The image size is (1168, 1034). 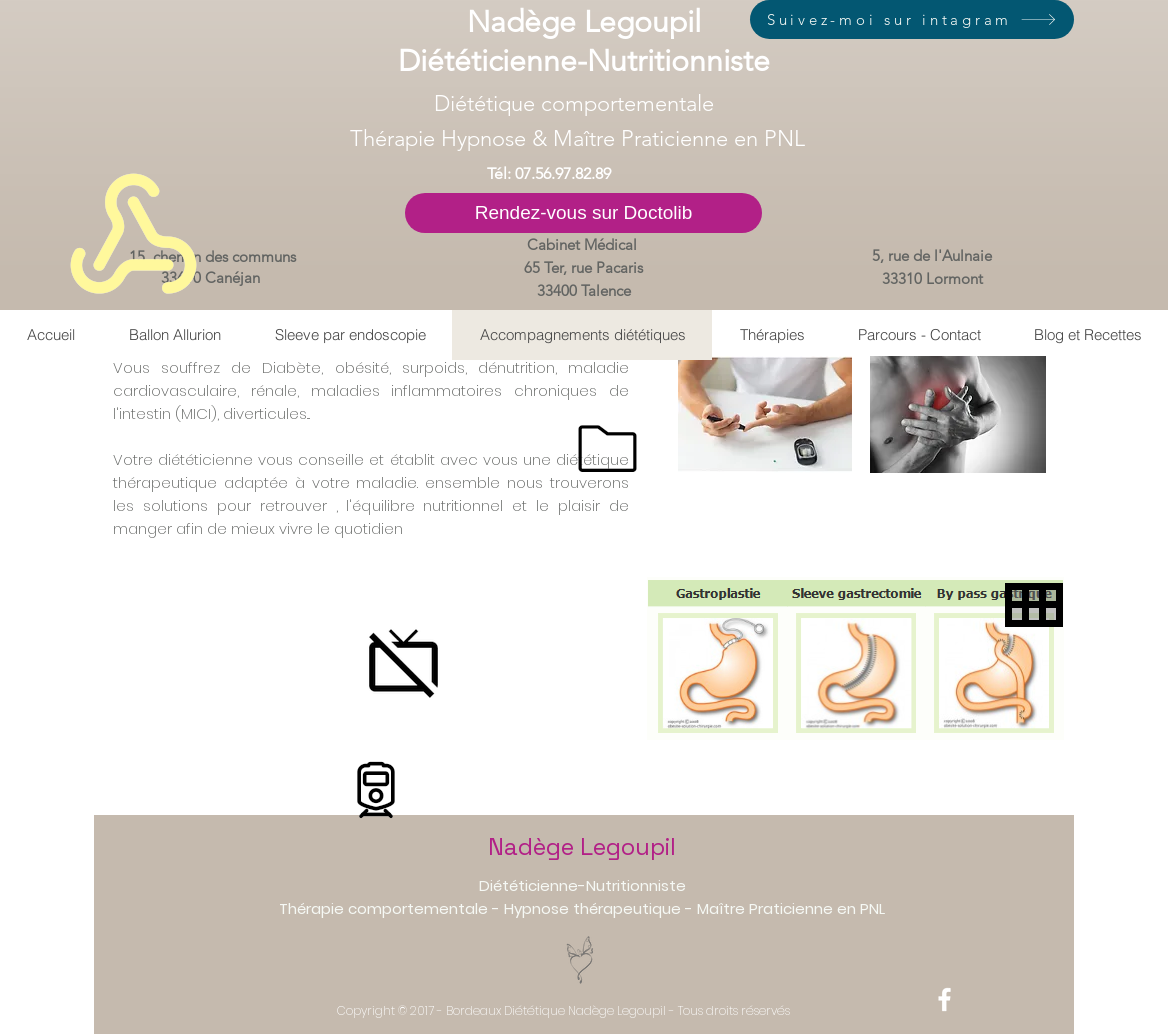 I want to click on configure webhook integrations, so click(x=133, y=236).